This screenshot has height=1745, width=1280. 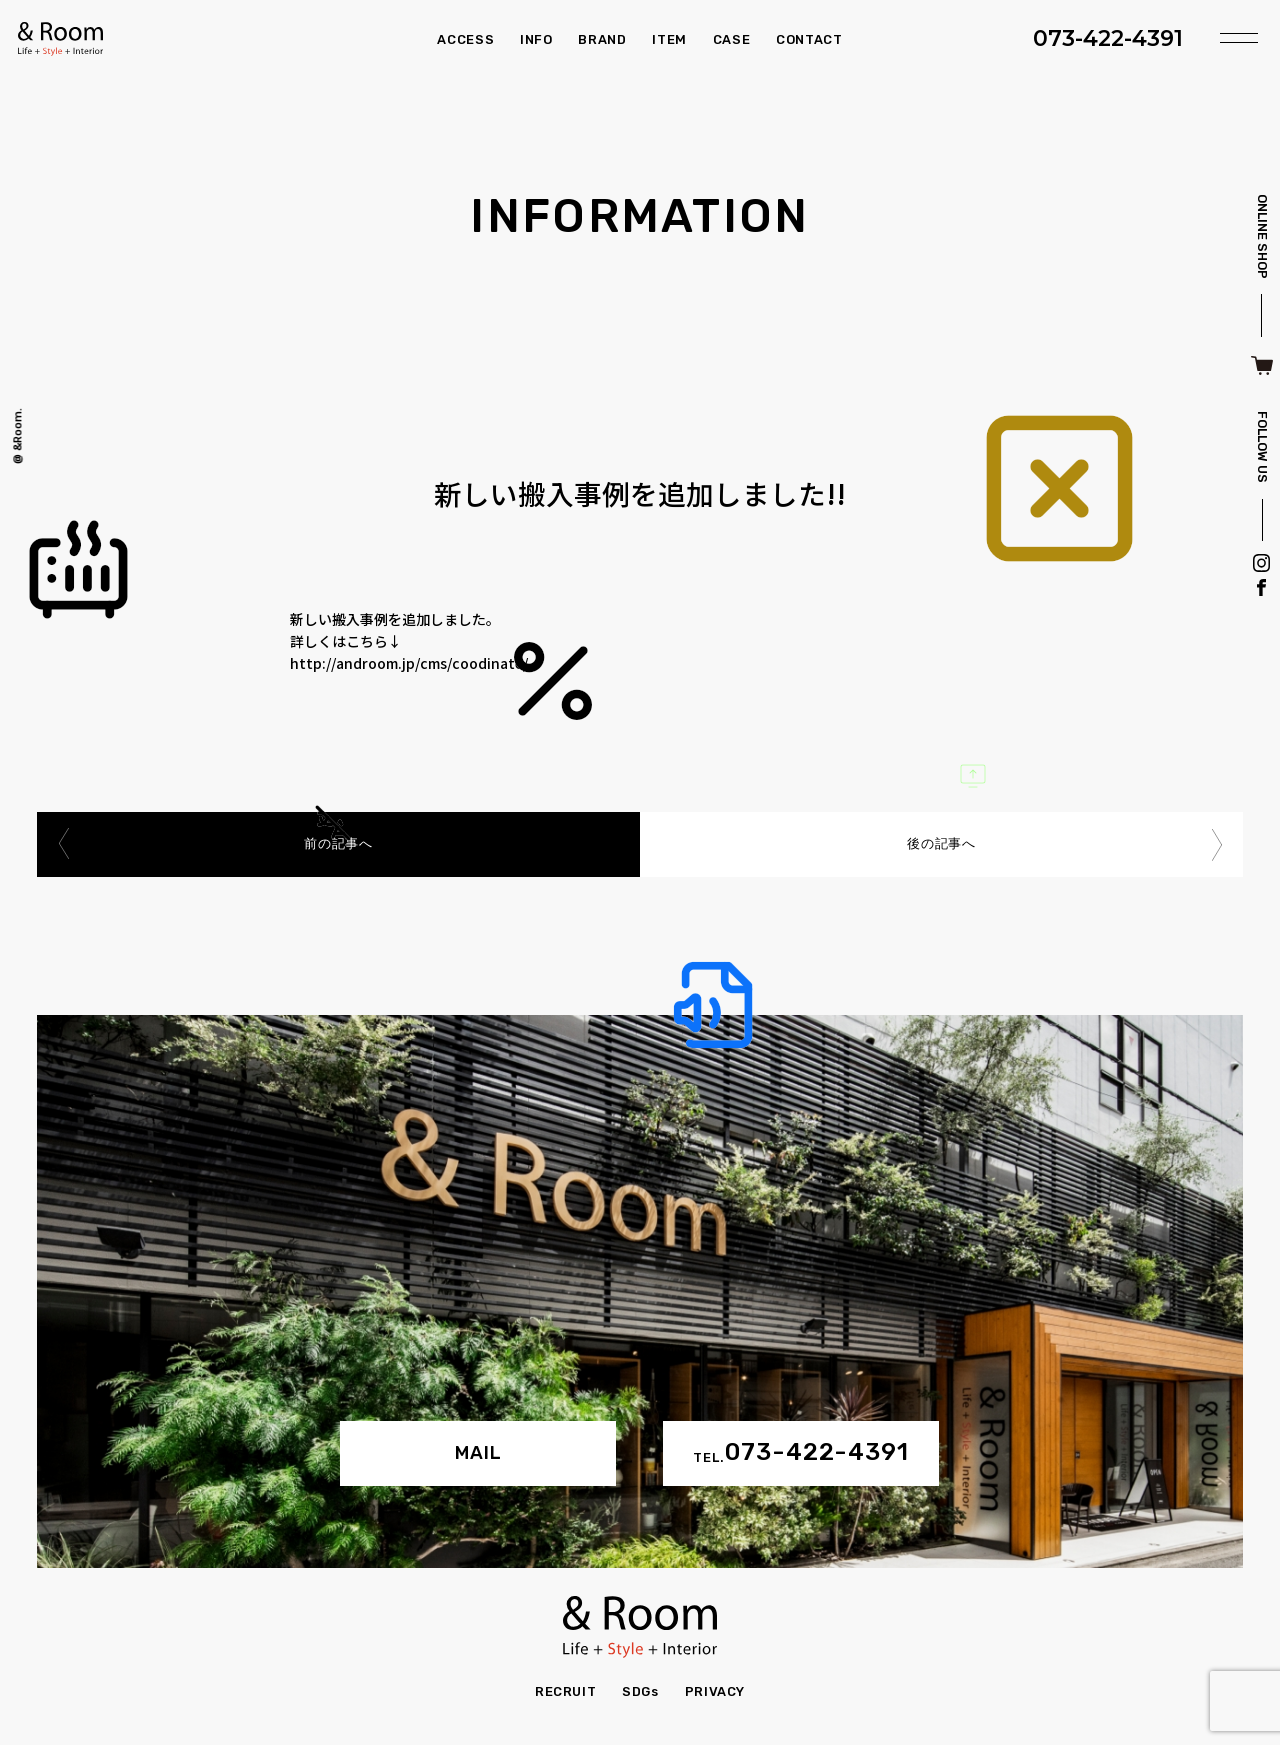 I want to click on disable translation or language features, so click(x=333, y=823).